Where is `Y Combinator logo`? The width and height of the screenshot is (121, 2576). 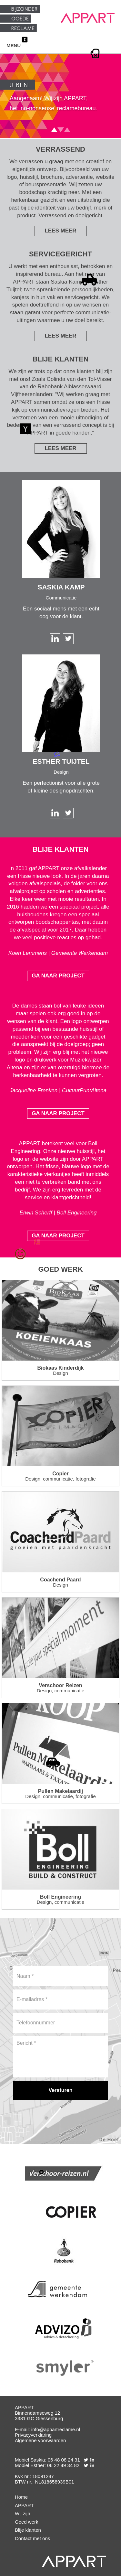
Y Combinator logo is located at coordinates (25, 429).